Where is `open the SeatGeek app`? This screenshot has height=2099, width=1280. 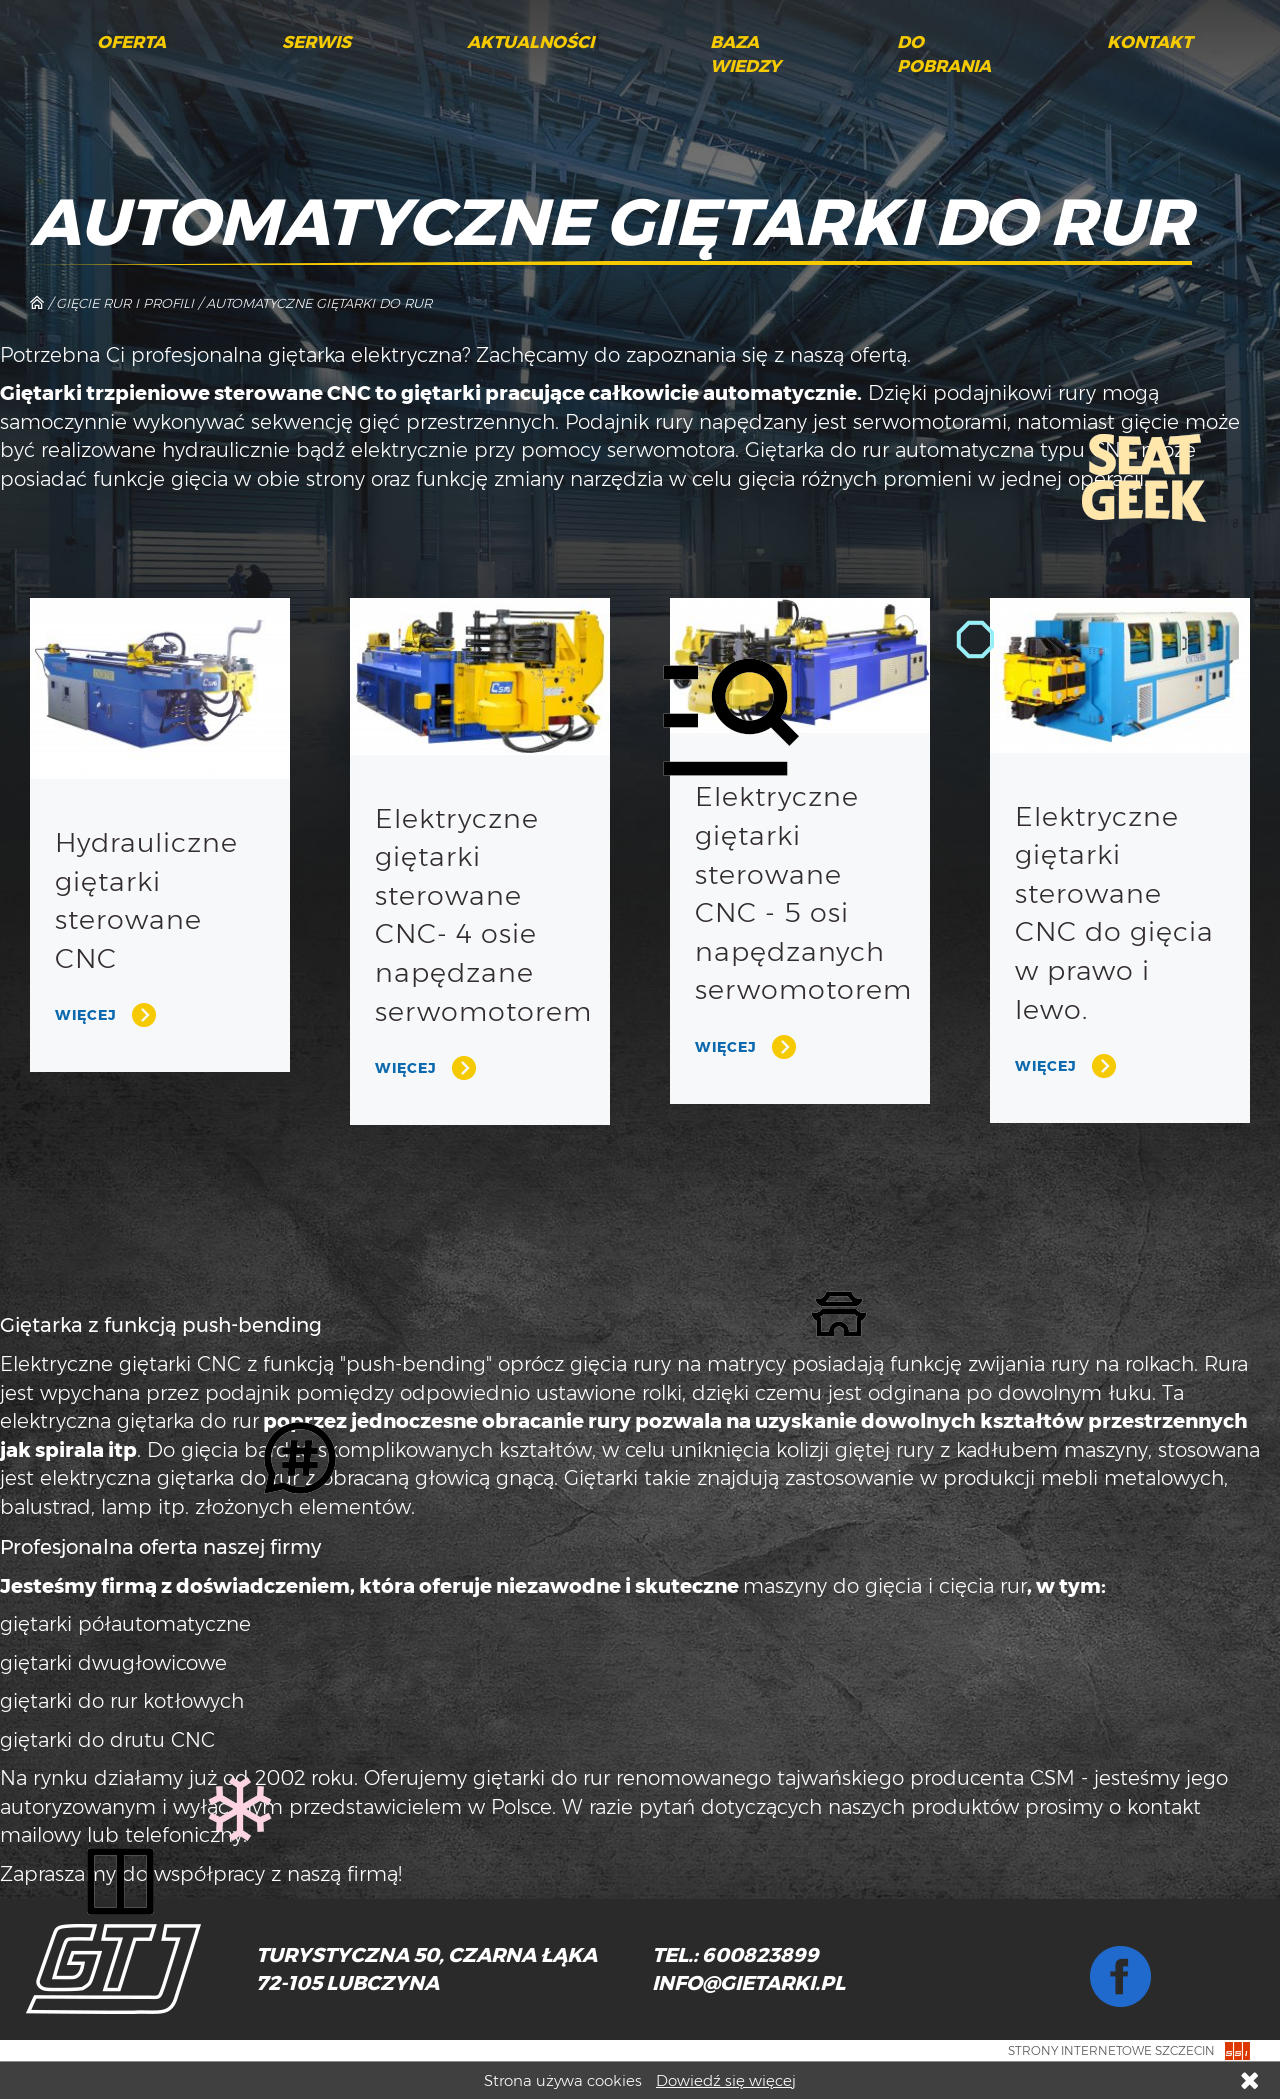 open the SeatGeek app is located at coordinates (1144, 478).